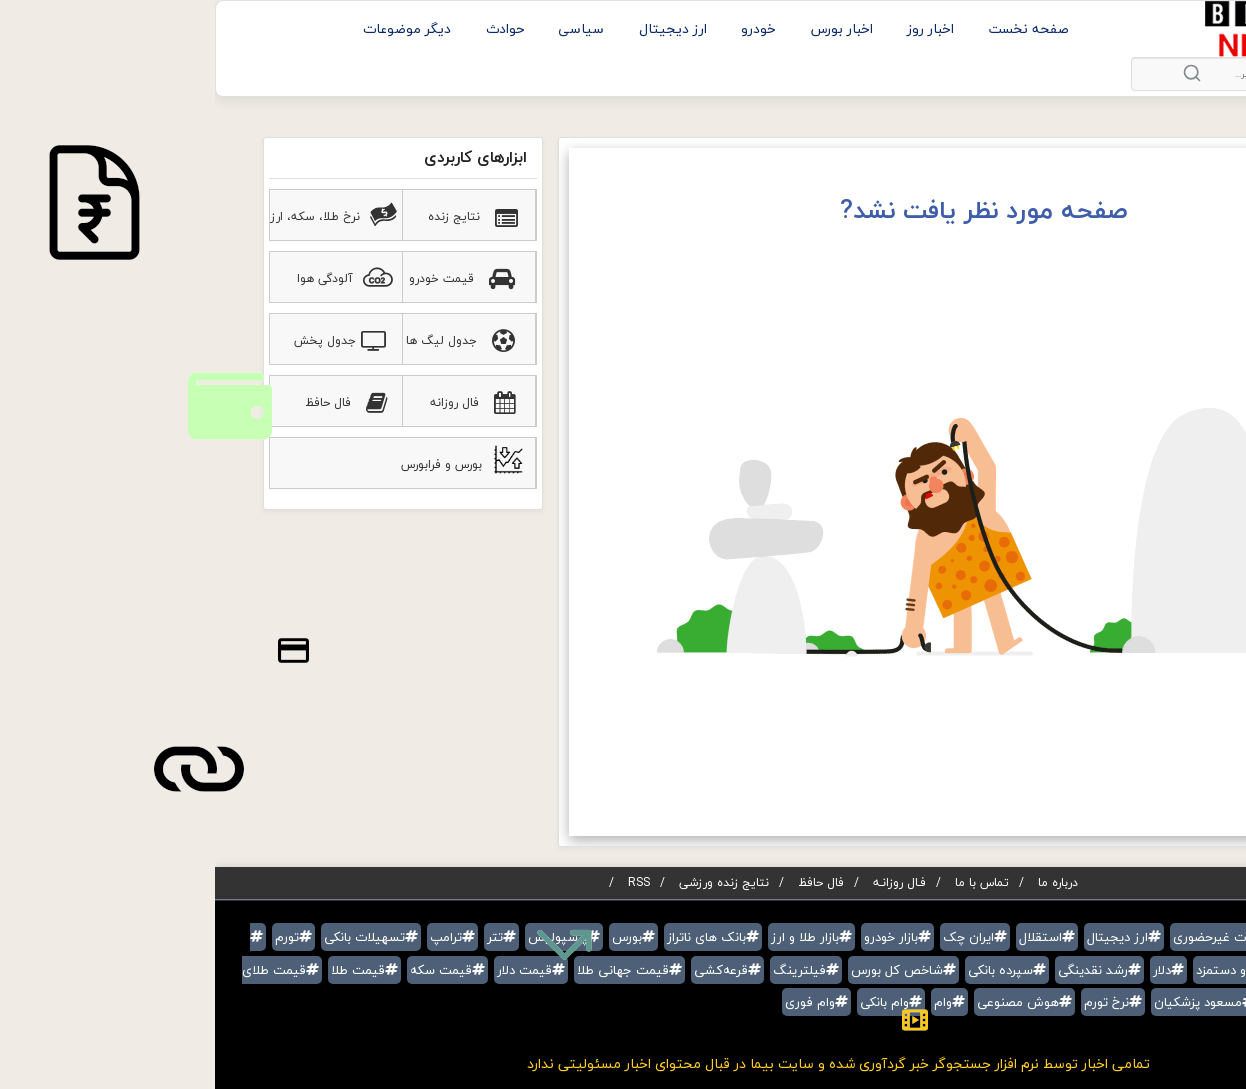 The width and height of the screenshot is (1246, 1089). What do you see at coordinates (199, 769) in the screenshot?
I see `copy or share a link` at bounding box center [199, 769].